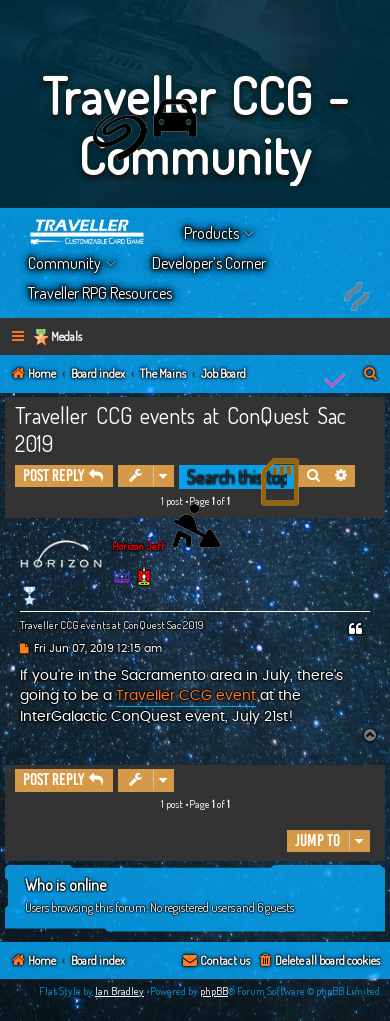 Image resolution: width=390 pixels, height=1021 pixels. What do you see at coordinates (280, 482) in the screenshot?
I see `access external storage or SD card settings` at bounding box center [280, 482].